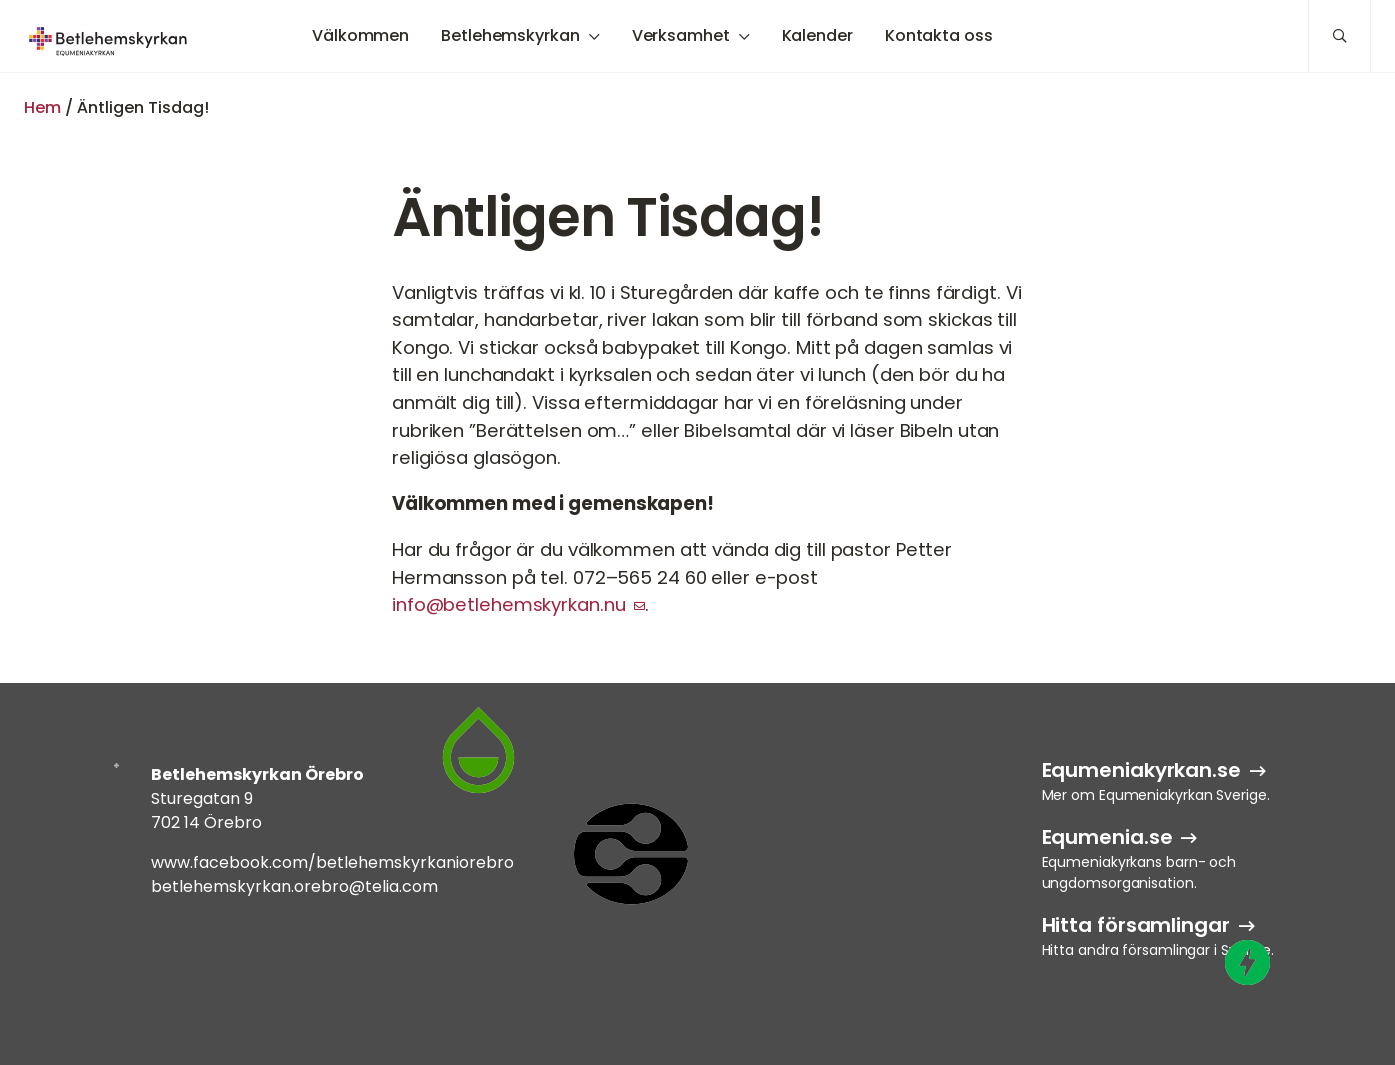  What do you see at coordinates (1247, 962) in the screenshot?
I see `AMP (Accelerated Mobile Pages) logo` at bounding box center [1247, 962].